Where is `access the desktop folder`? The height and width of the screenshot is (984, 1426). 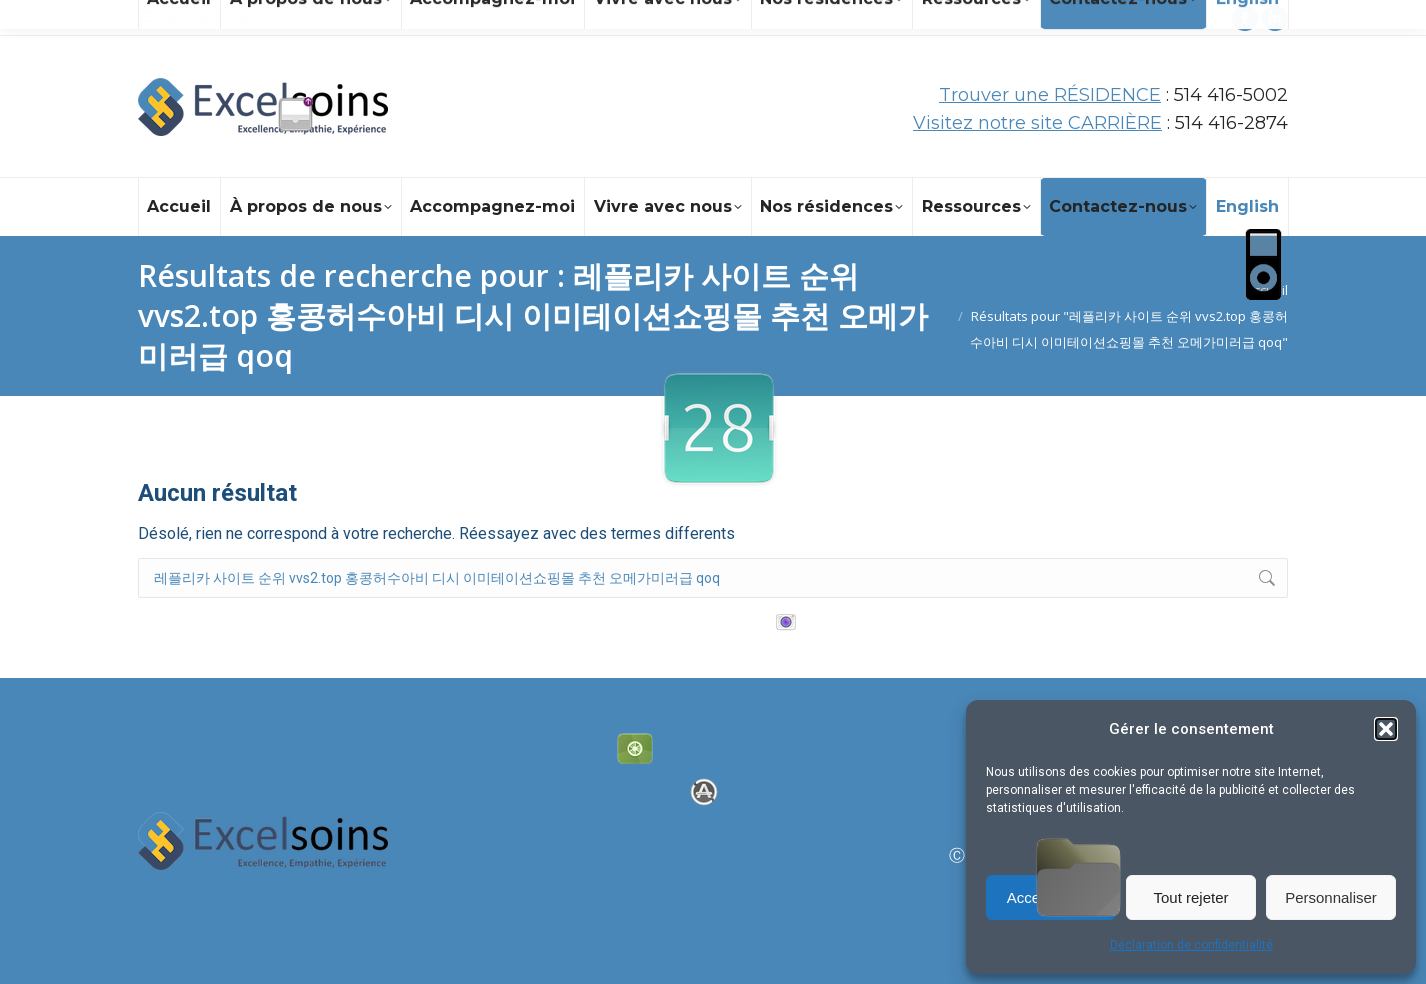
access the desktop folder is located at coordinates (635, 748).